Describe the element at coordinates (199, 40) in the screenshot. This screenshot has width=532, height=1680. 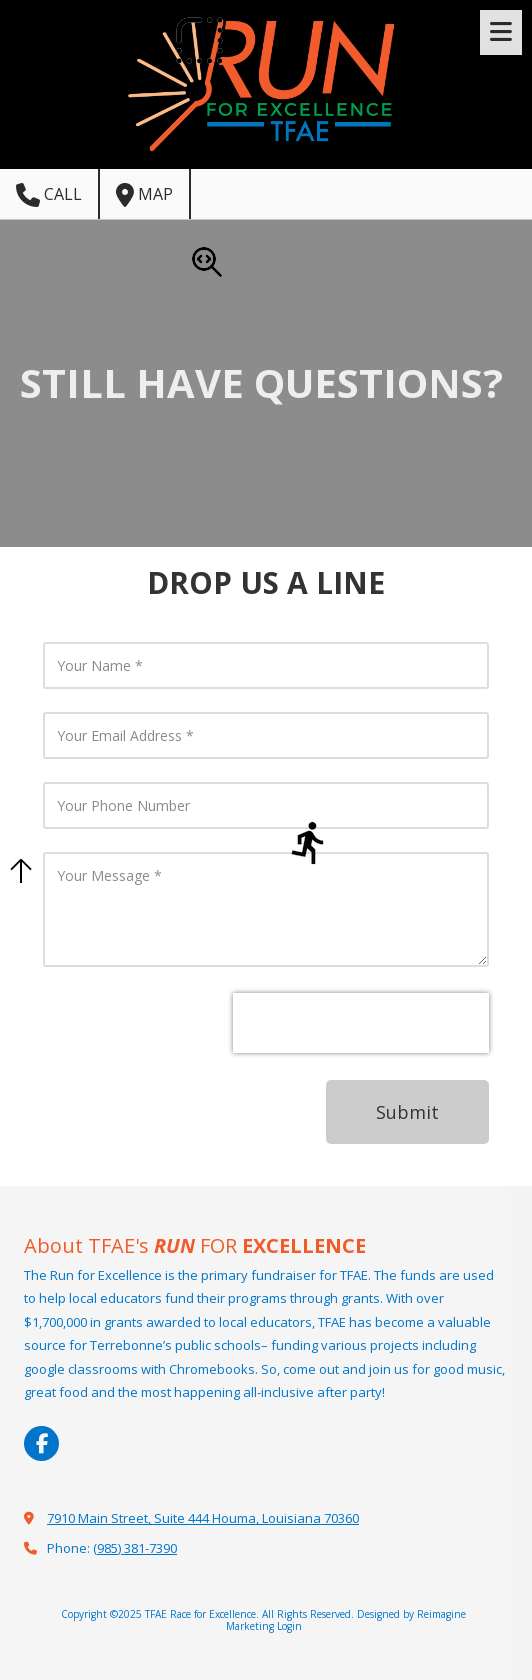
I see `adjust corner radius settings` at that location.